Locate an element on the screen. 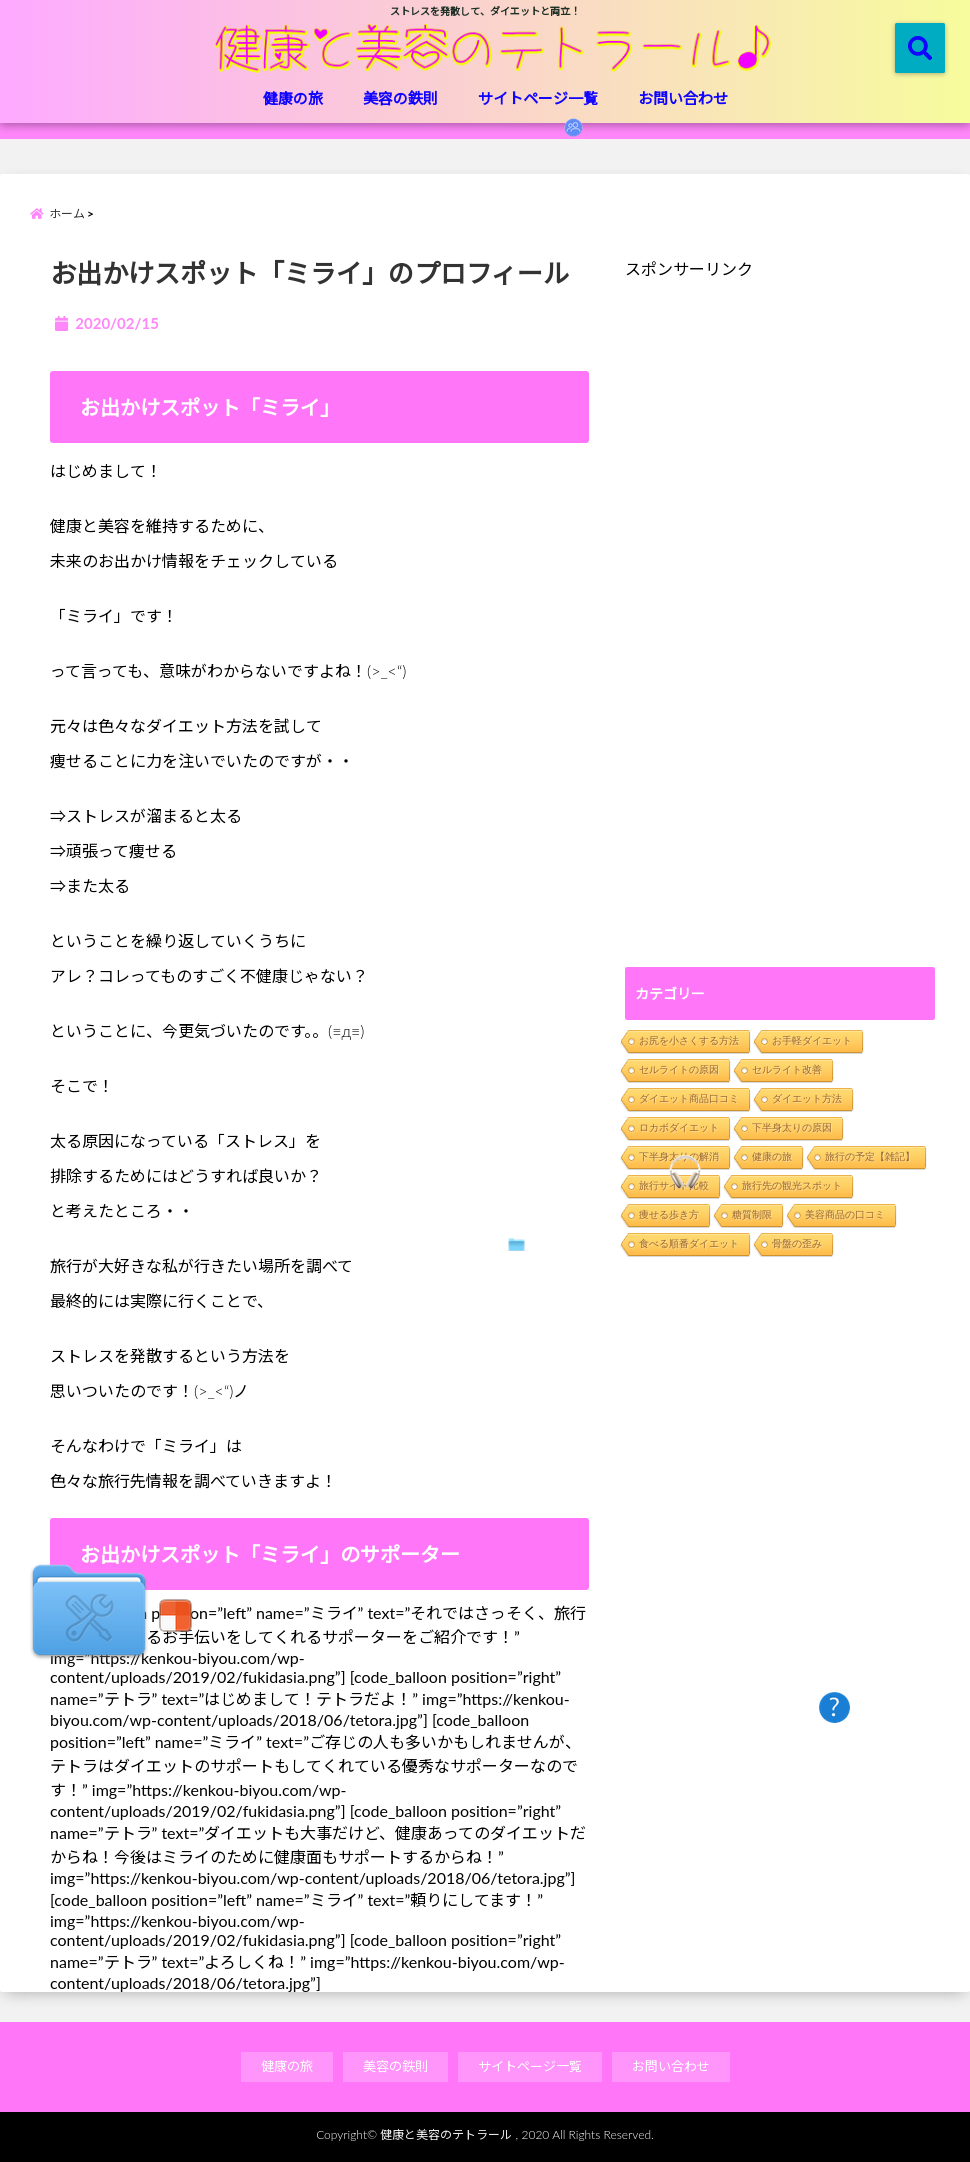 The width and height of the screenshot is (970, 2162). indicates shared or collaborative content is located at coordinates (573, 127).